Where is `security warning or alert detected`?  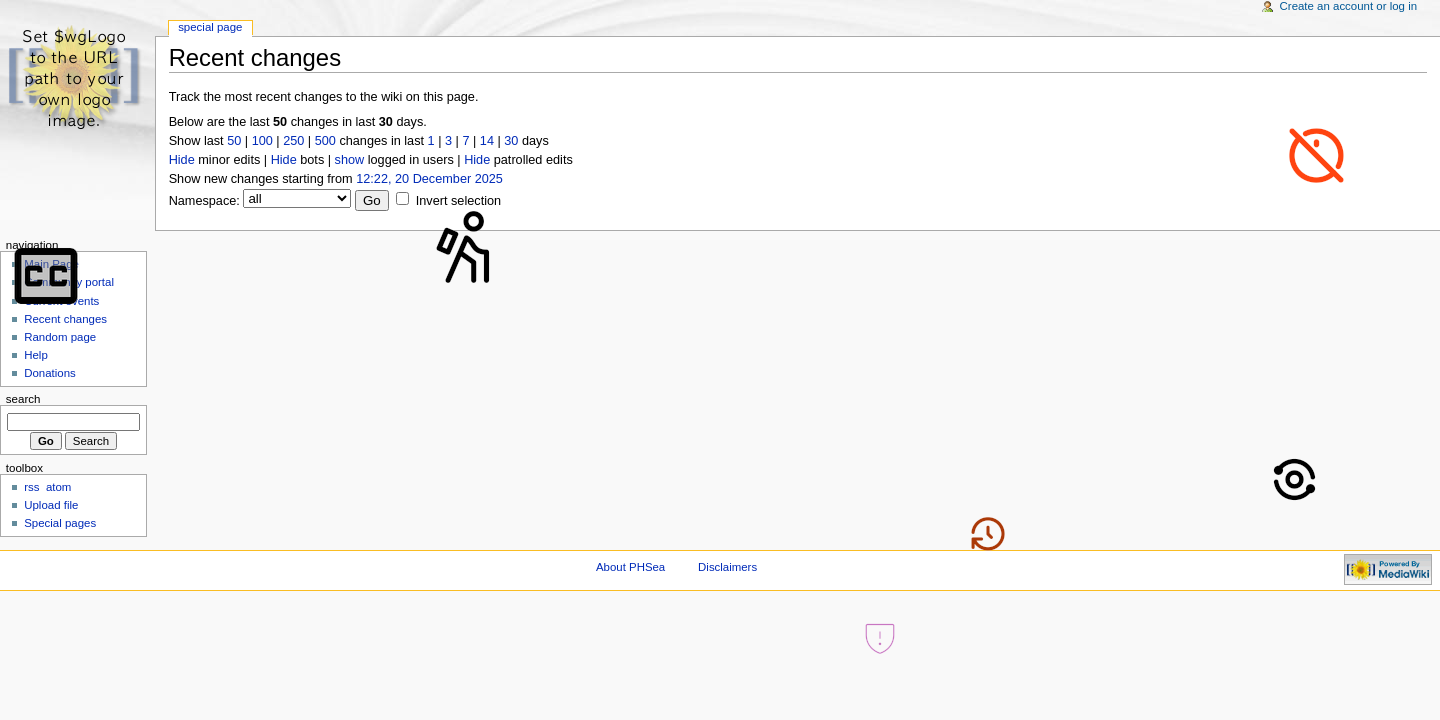 security warning or alert detected is located at coordinates (880, 637).